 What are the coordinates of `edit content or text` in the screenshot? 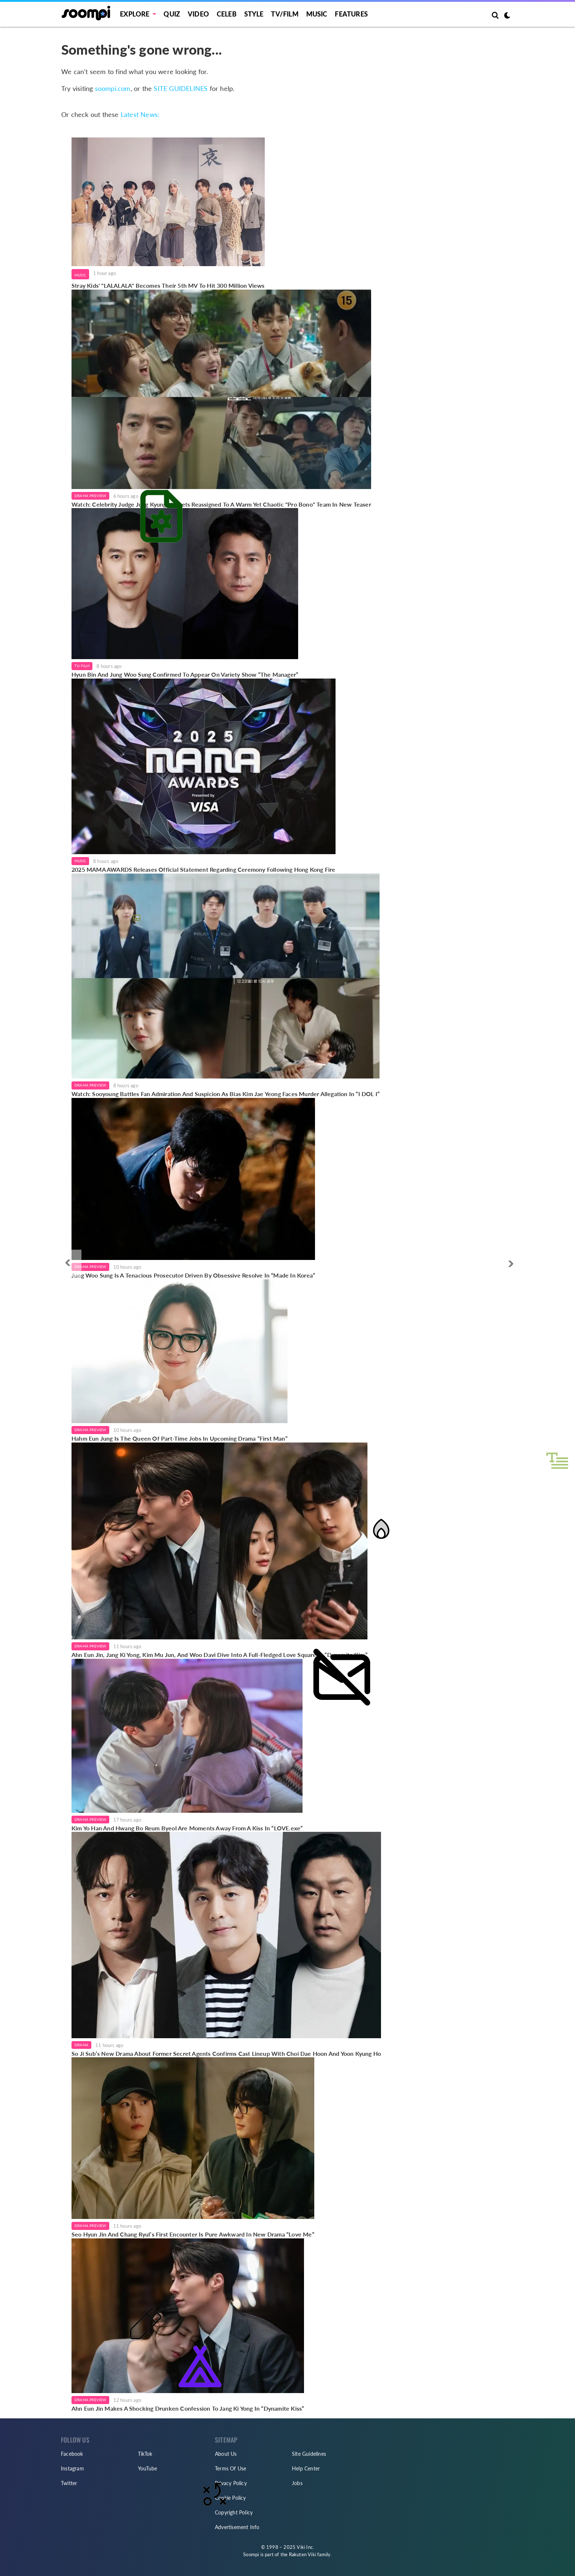 It's located at (145, 2324).